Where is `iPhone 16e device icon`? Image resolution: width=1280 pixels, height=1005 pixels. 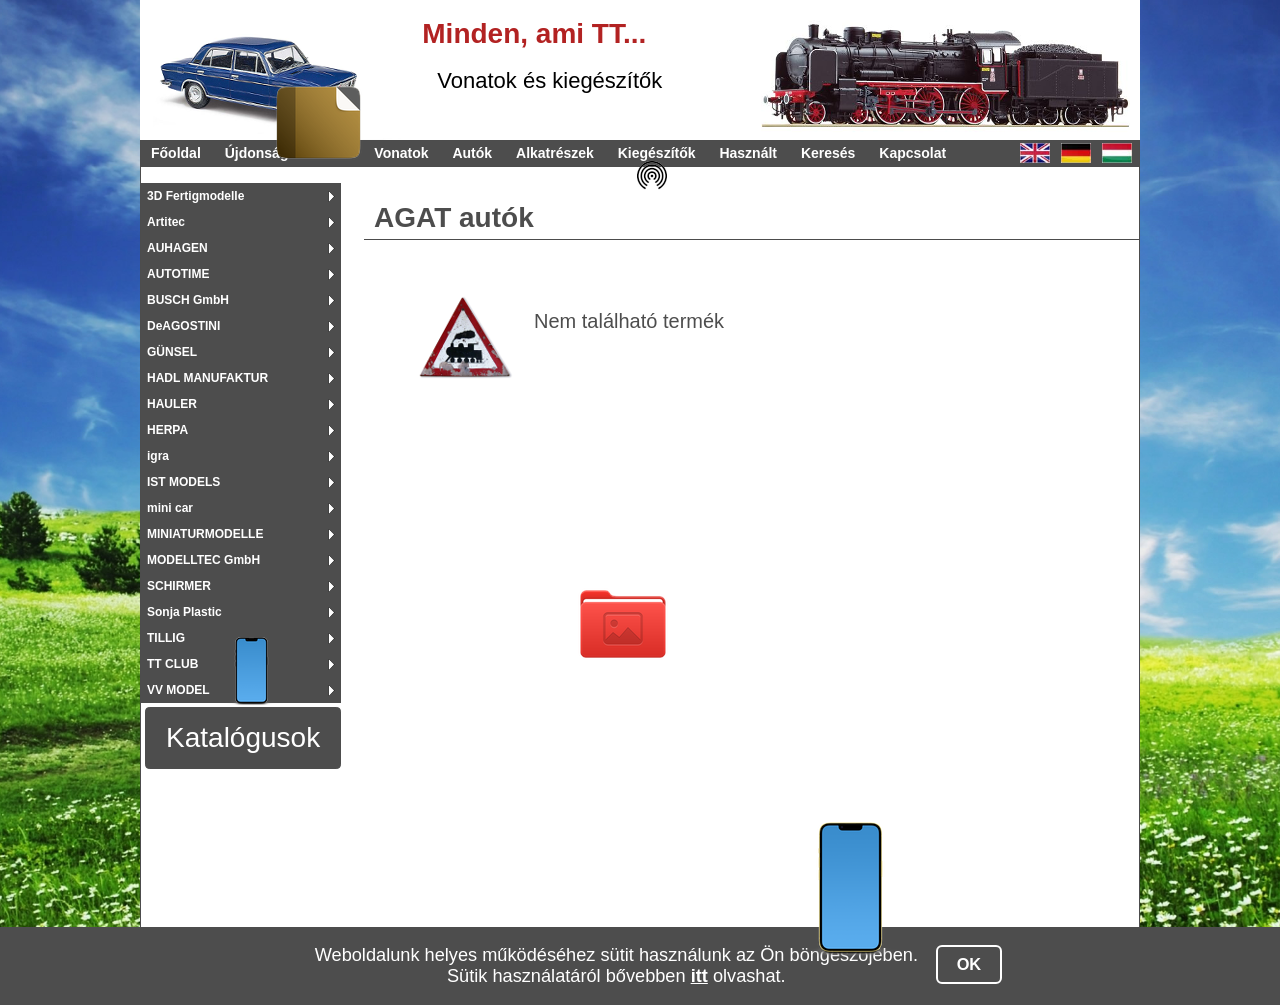
iPhone 16e device icon is located at coordinates (251, 671).